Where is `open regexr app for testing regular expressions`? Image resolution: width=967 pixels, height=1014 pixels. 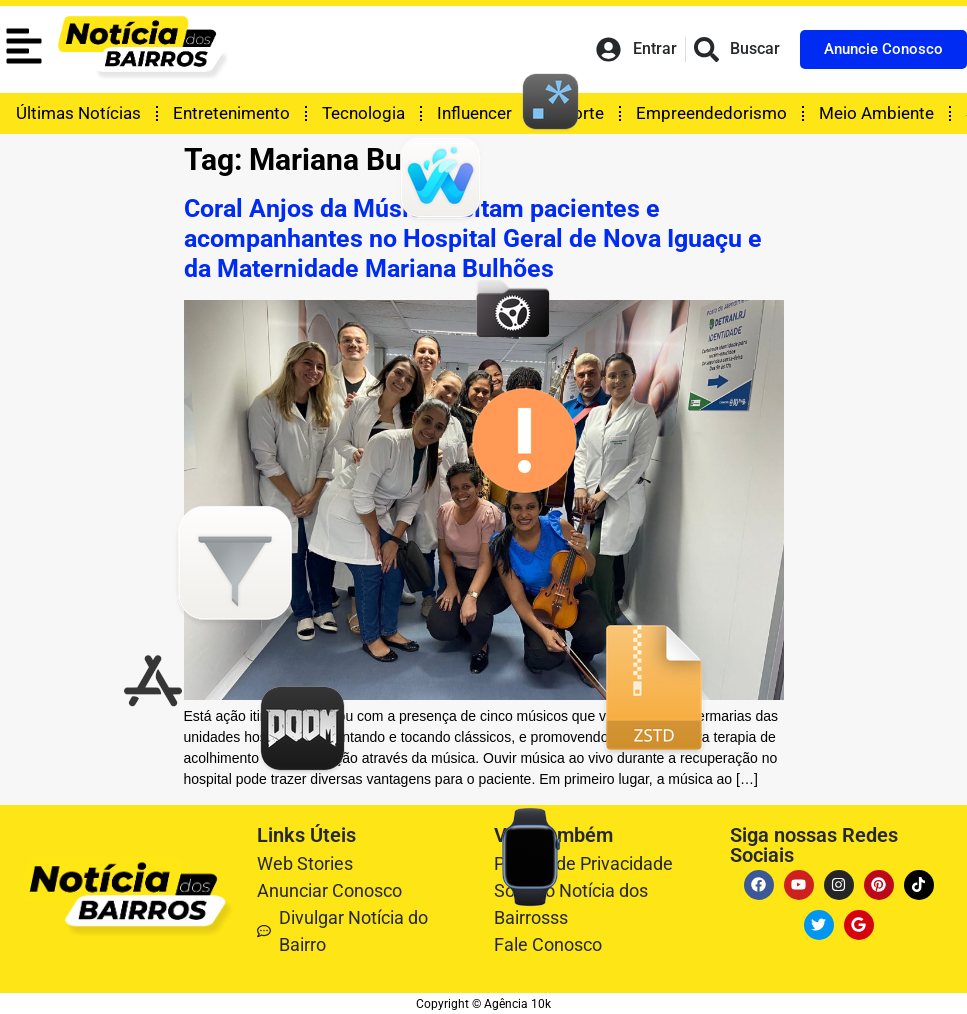 open regexr app for testing regular expressions is located at coordinates (550, 101).